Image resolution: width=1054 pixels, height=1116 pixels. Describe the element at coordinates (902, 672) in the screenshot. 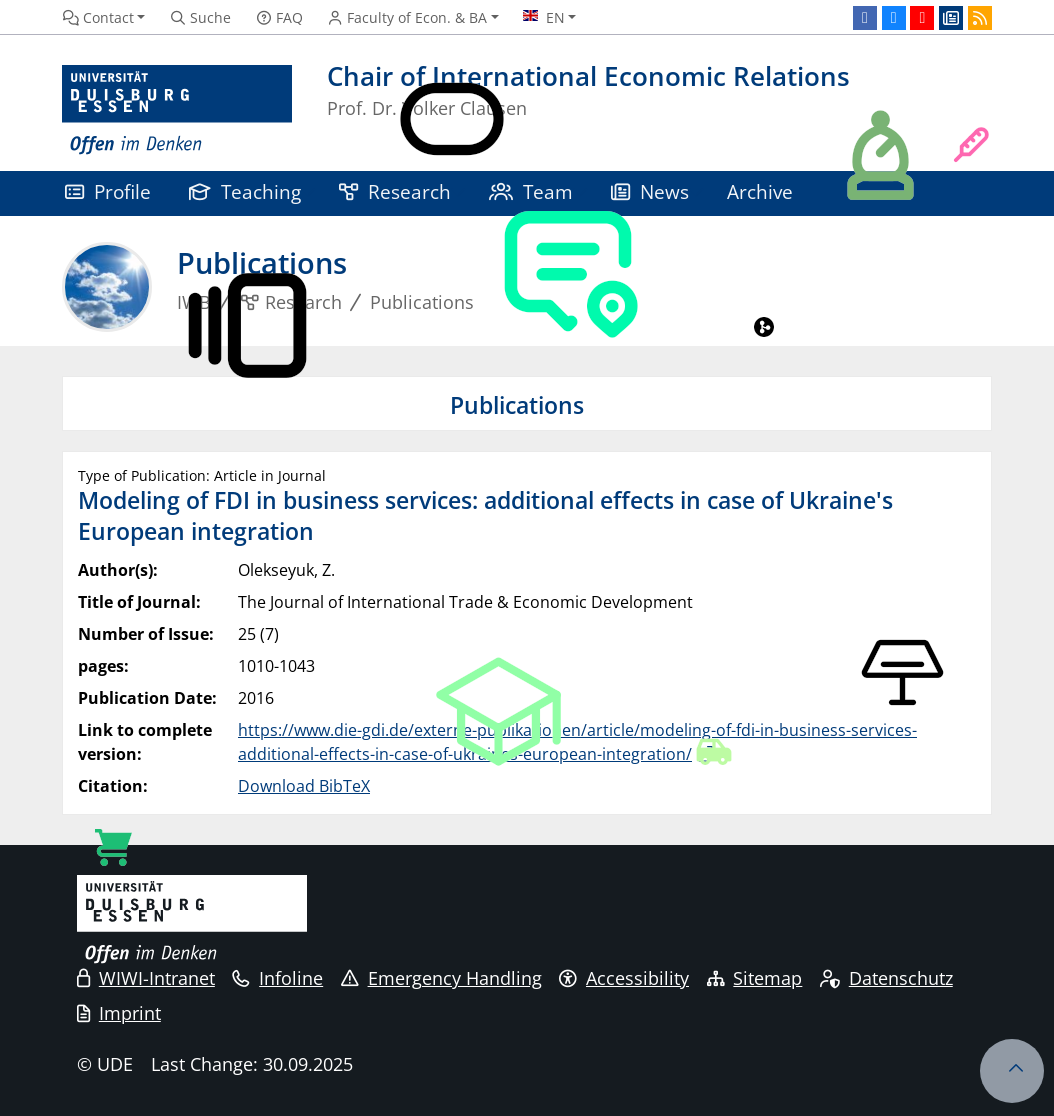

I see `access presentation mode` at that location.